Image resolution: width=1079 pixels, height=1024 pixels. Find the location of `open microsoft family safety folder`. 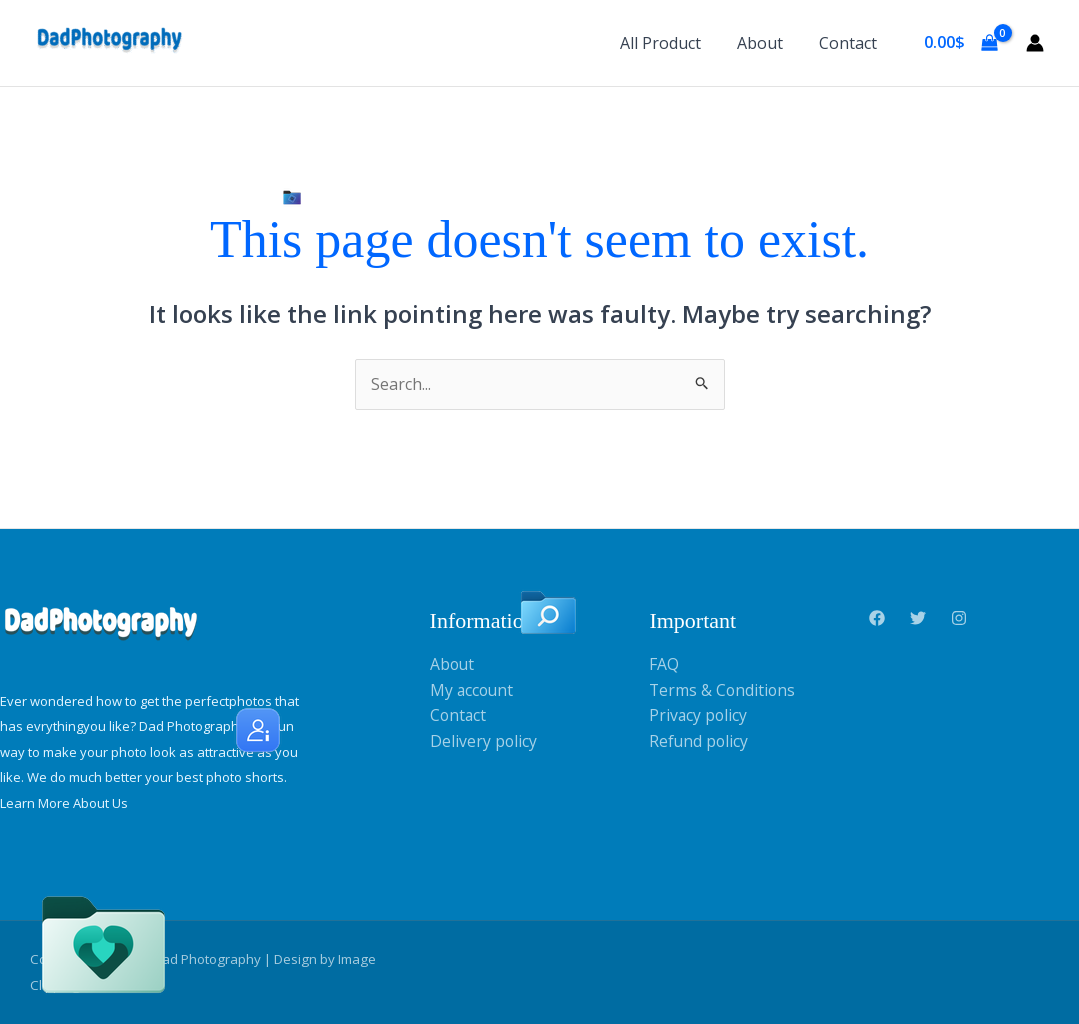

open microsoft family safety folder is located at coordinates (103, 948).